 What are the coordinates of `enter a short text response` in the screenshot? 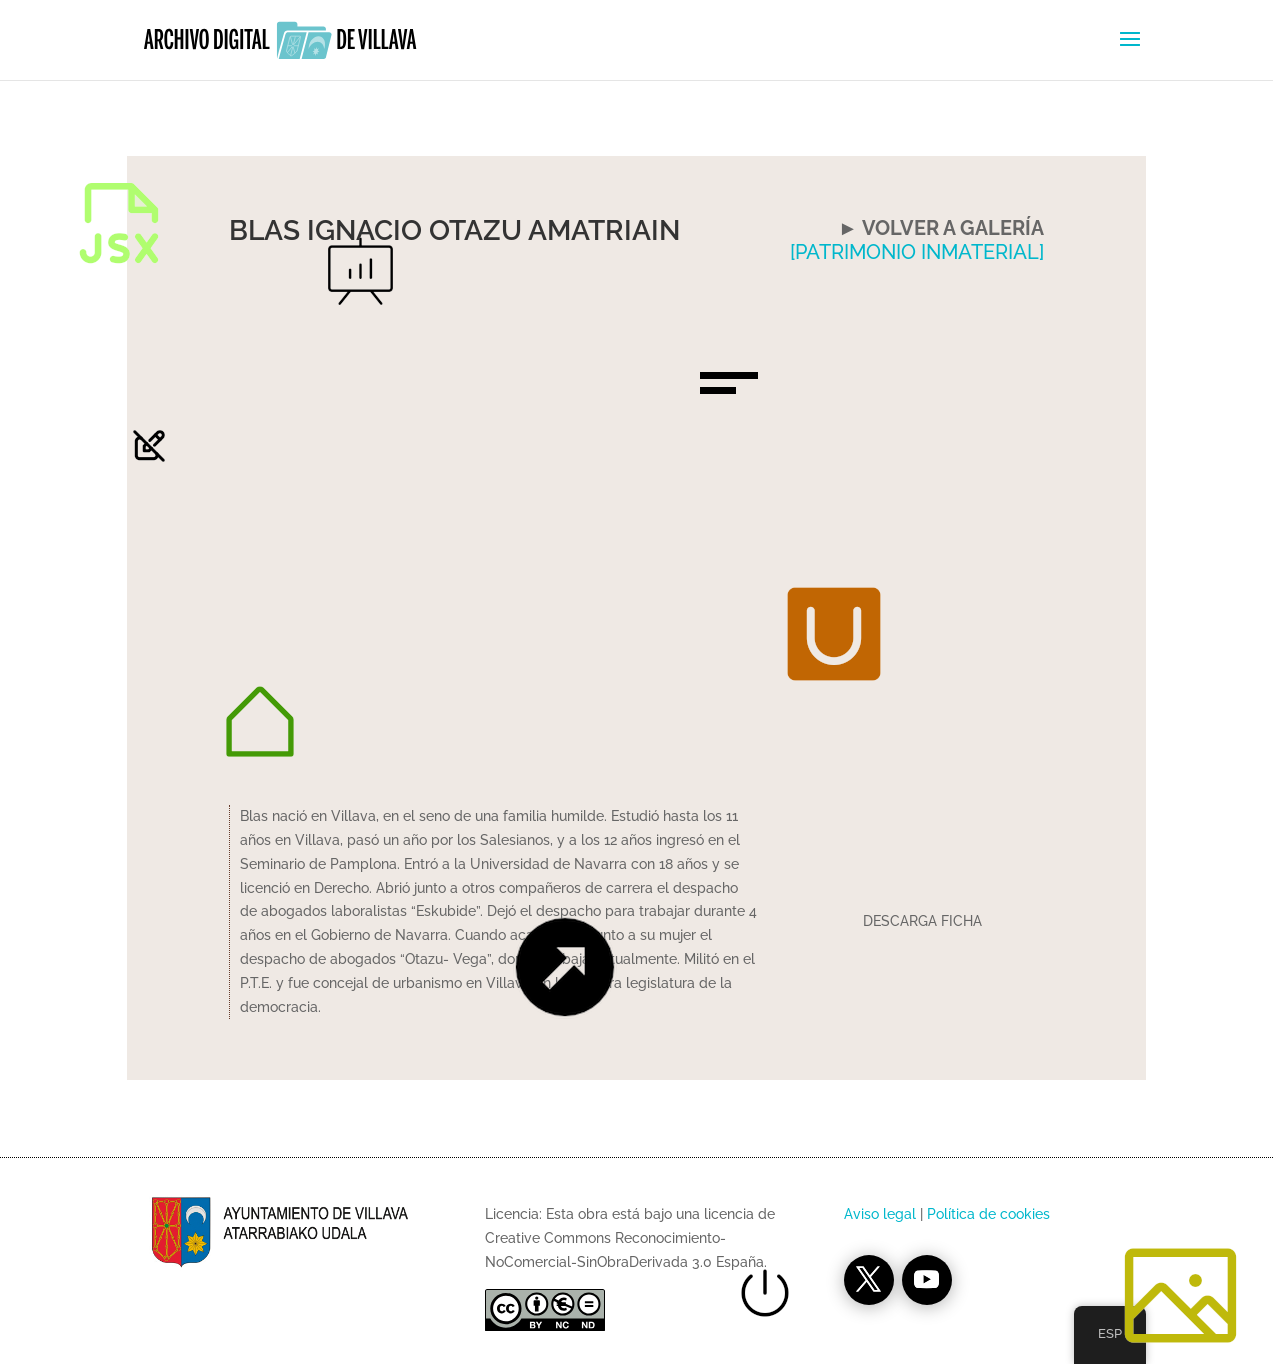 It's located at (729, 383).